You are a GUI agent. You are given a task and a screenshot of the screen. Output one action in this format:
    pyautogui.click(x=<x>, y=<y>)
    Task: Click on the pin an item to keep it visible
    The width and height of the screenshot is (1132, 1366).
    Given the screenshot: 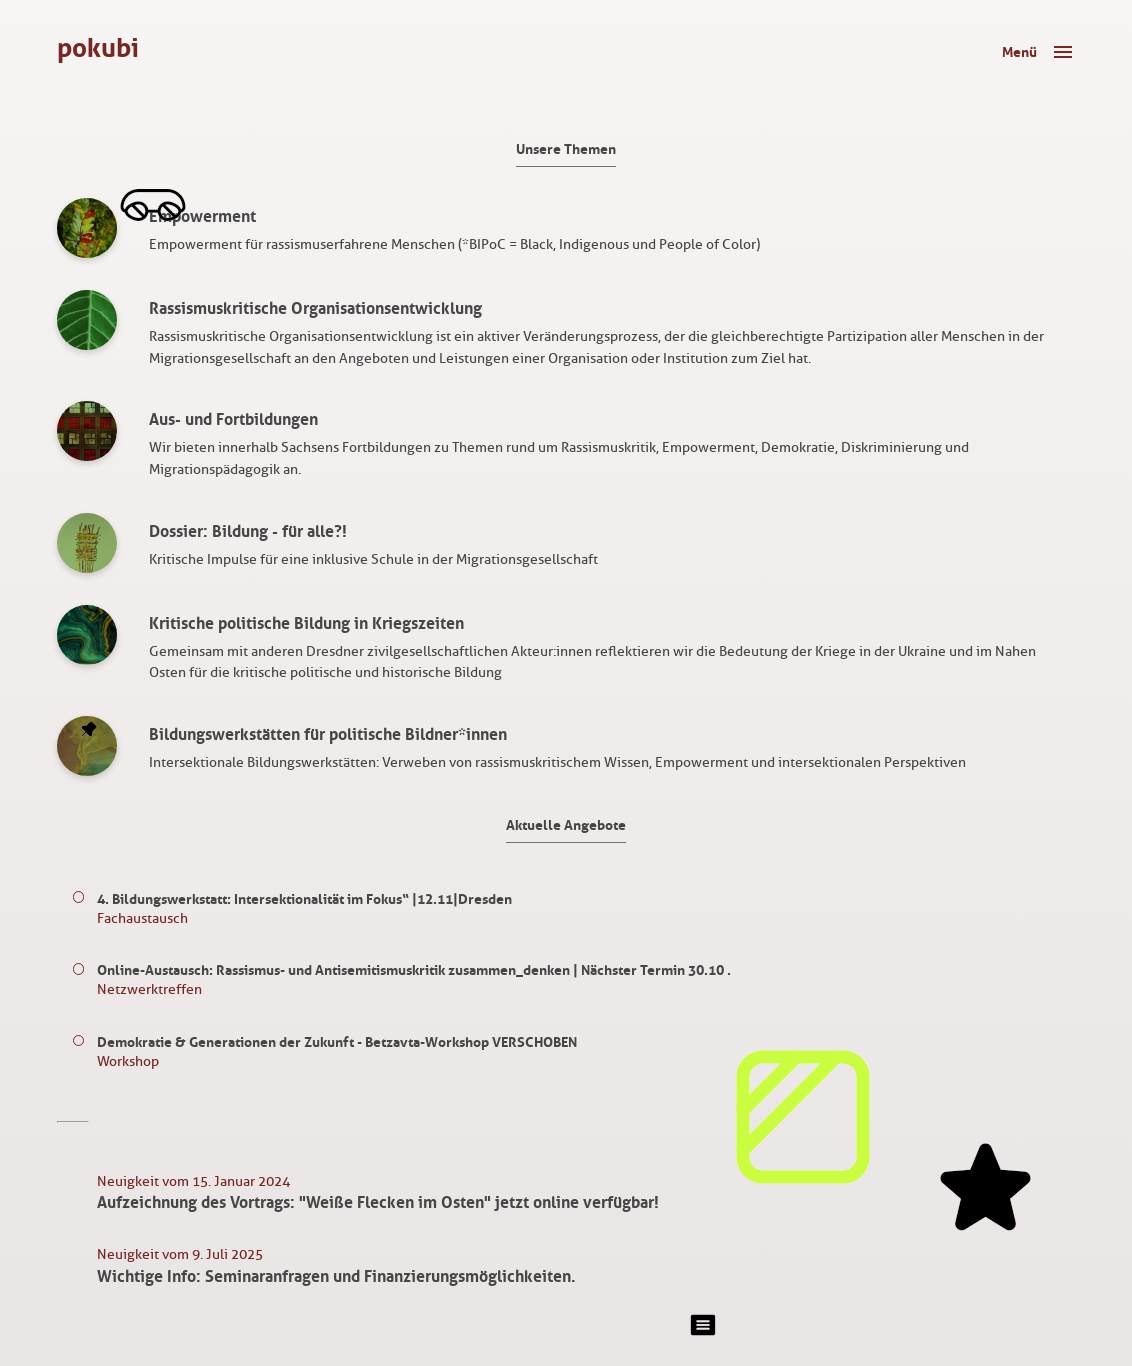 What is the action you would take?
    pyautogui.click(x=88, y=729)
    